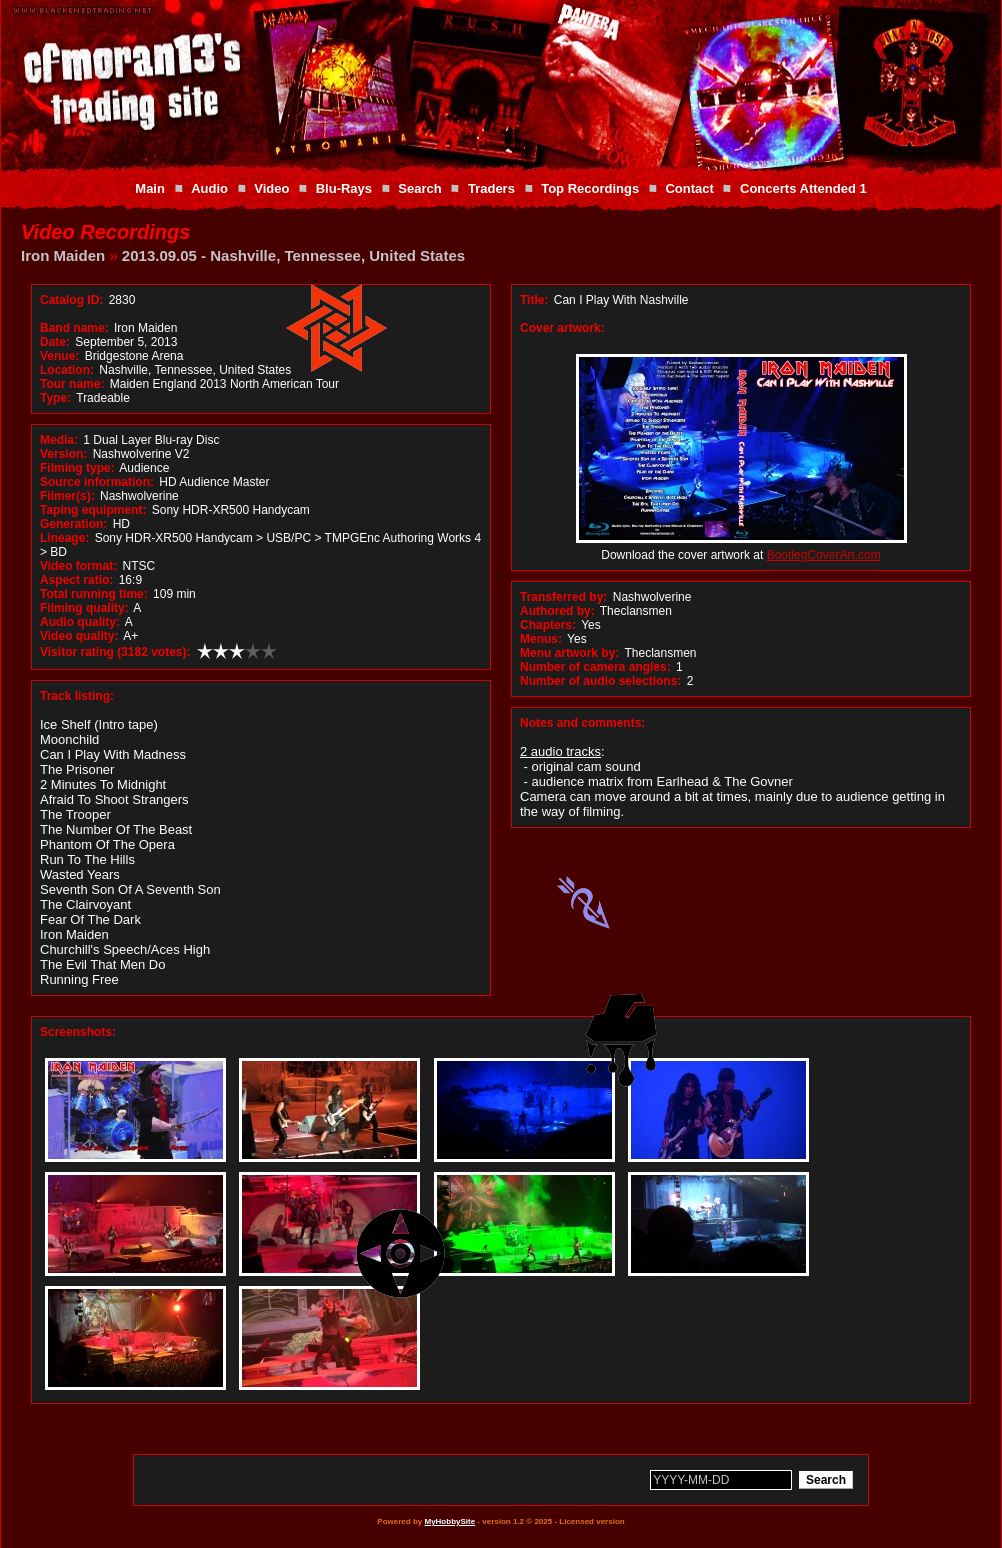 This screenshot has width=1002, height=1548. Describe the element at coordinates (400, 1253) in the screenshot. I see `navigate or pan in multiple directions` at that location.